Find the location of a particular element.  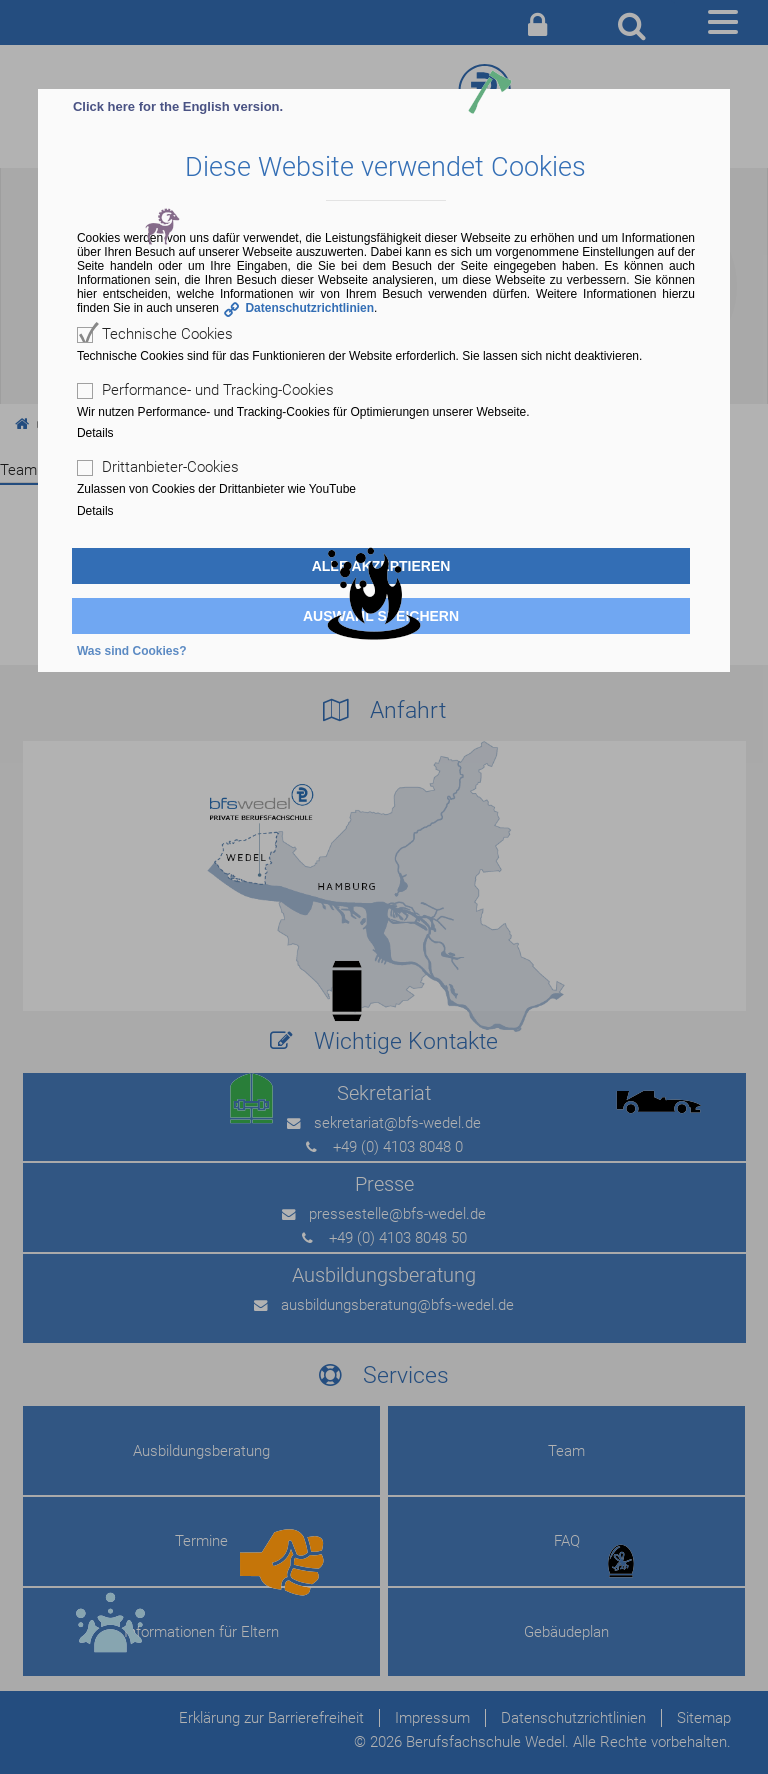

indicates a corrosive or acid-based attack/ability is located at coordinates (110, 1622).